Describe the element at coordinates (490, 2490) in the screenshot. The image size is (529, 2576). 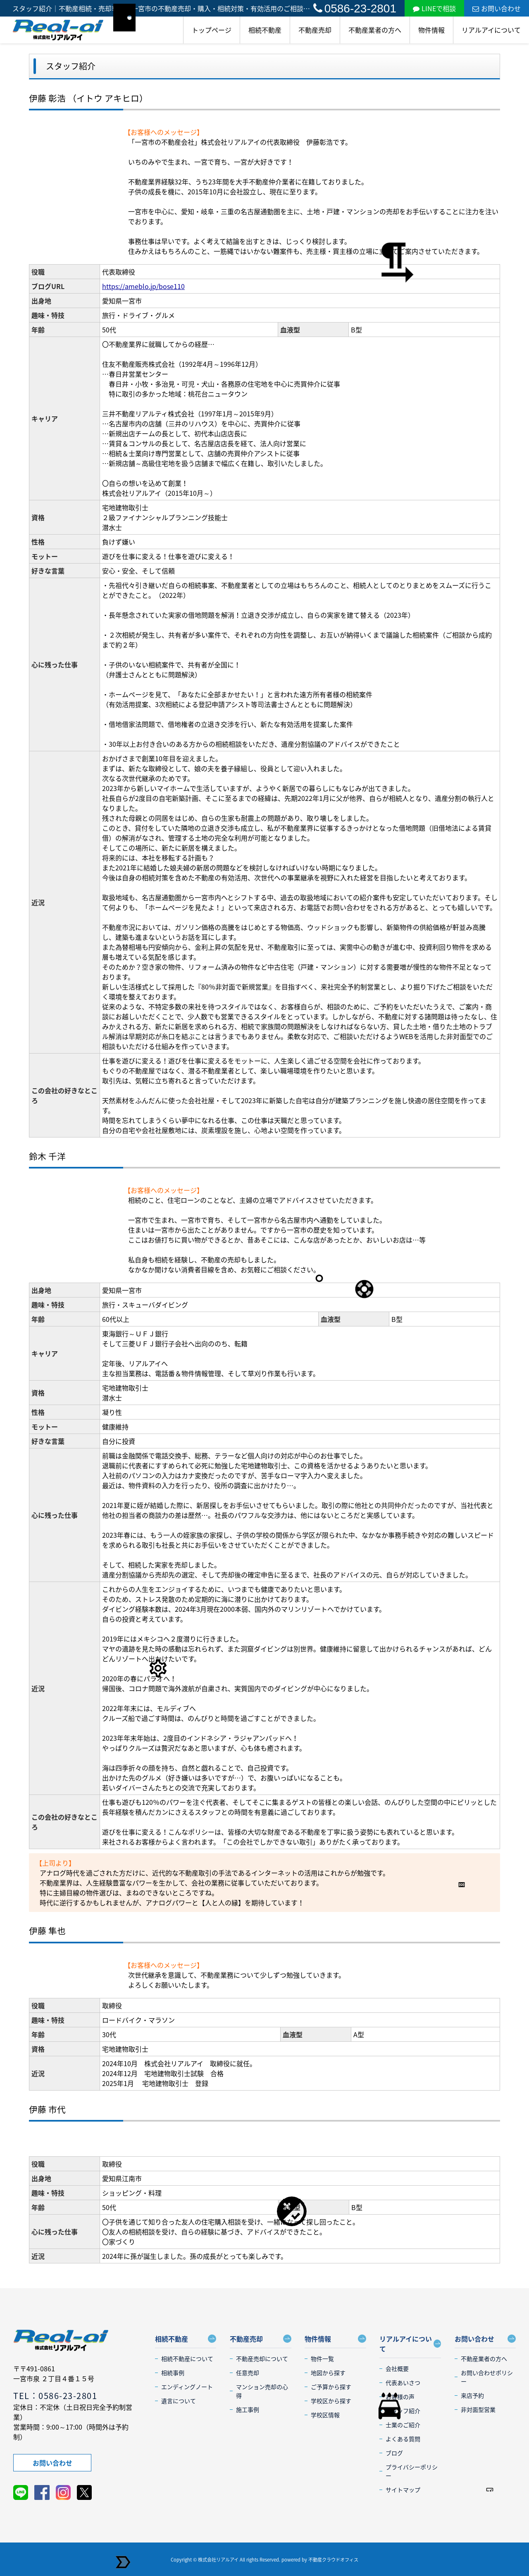
I see `add a smart action or automated button` at that location.